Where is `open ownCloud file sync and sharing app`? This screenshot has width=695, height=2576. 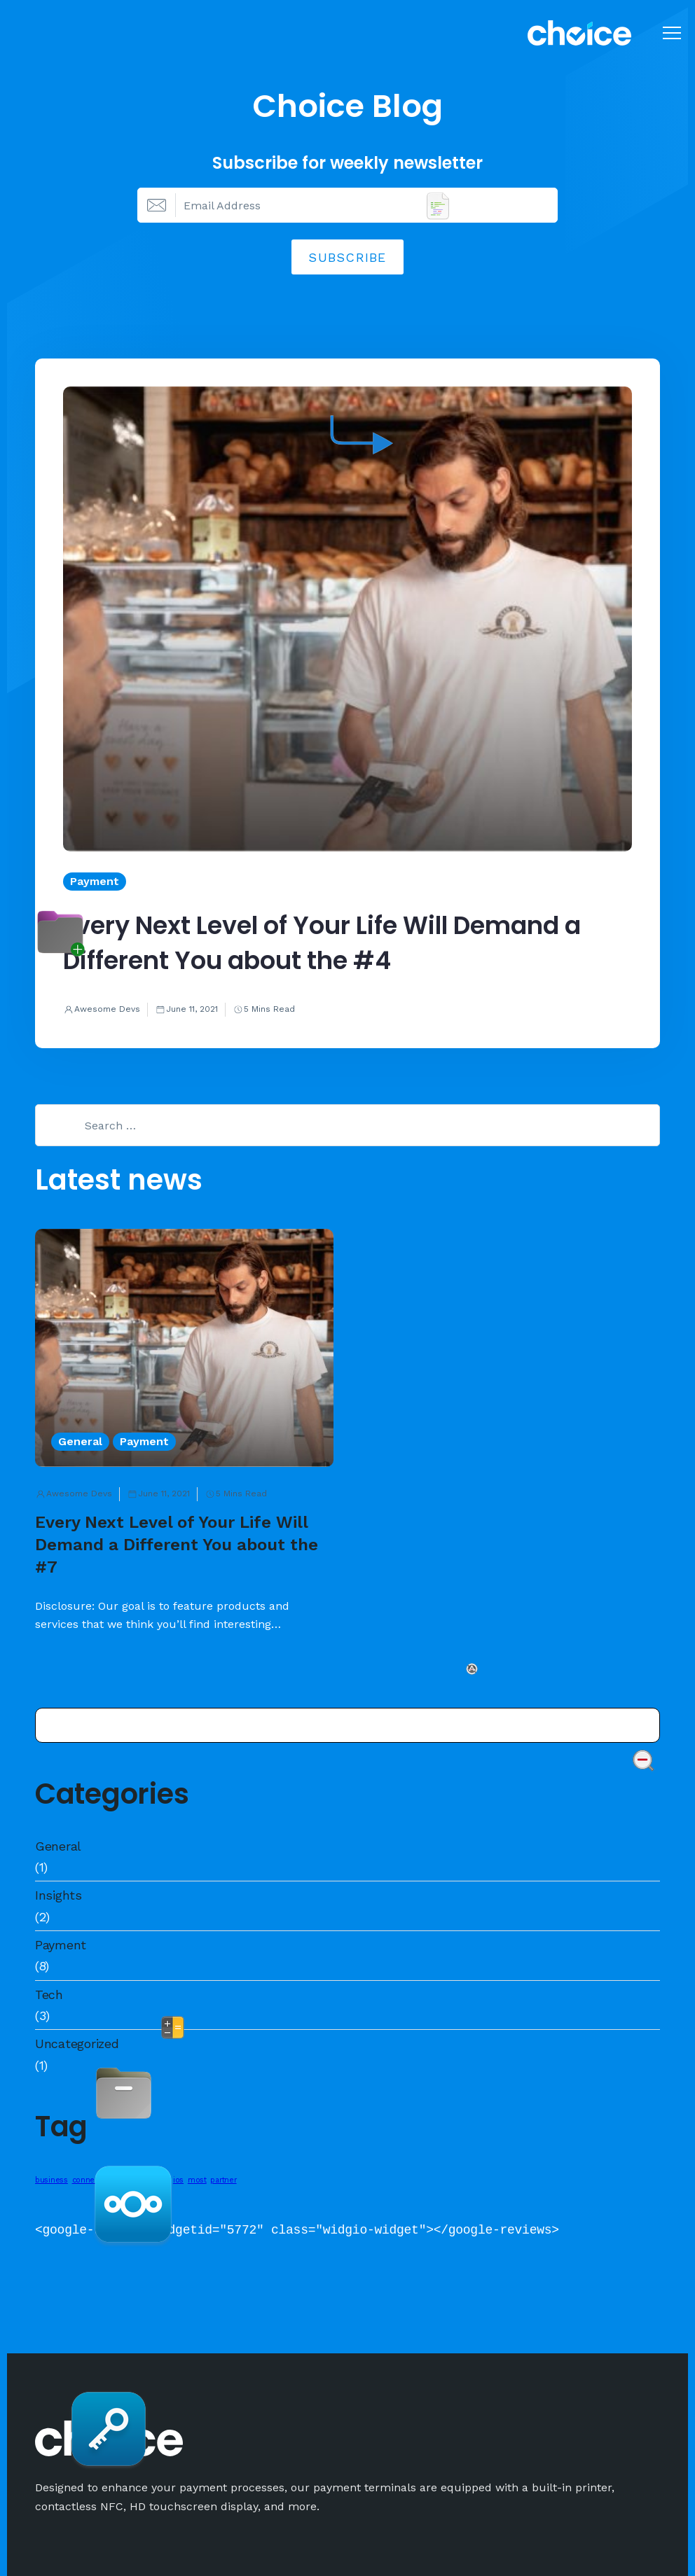 open ownCloud file sync and sharing app is located at coordinates (133, 2204).